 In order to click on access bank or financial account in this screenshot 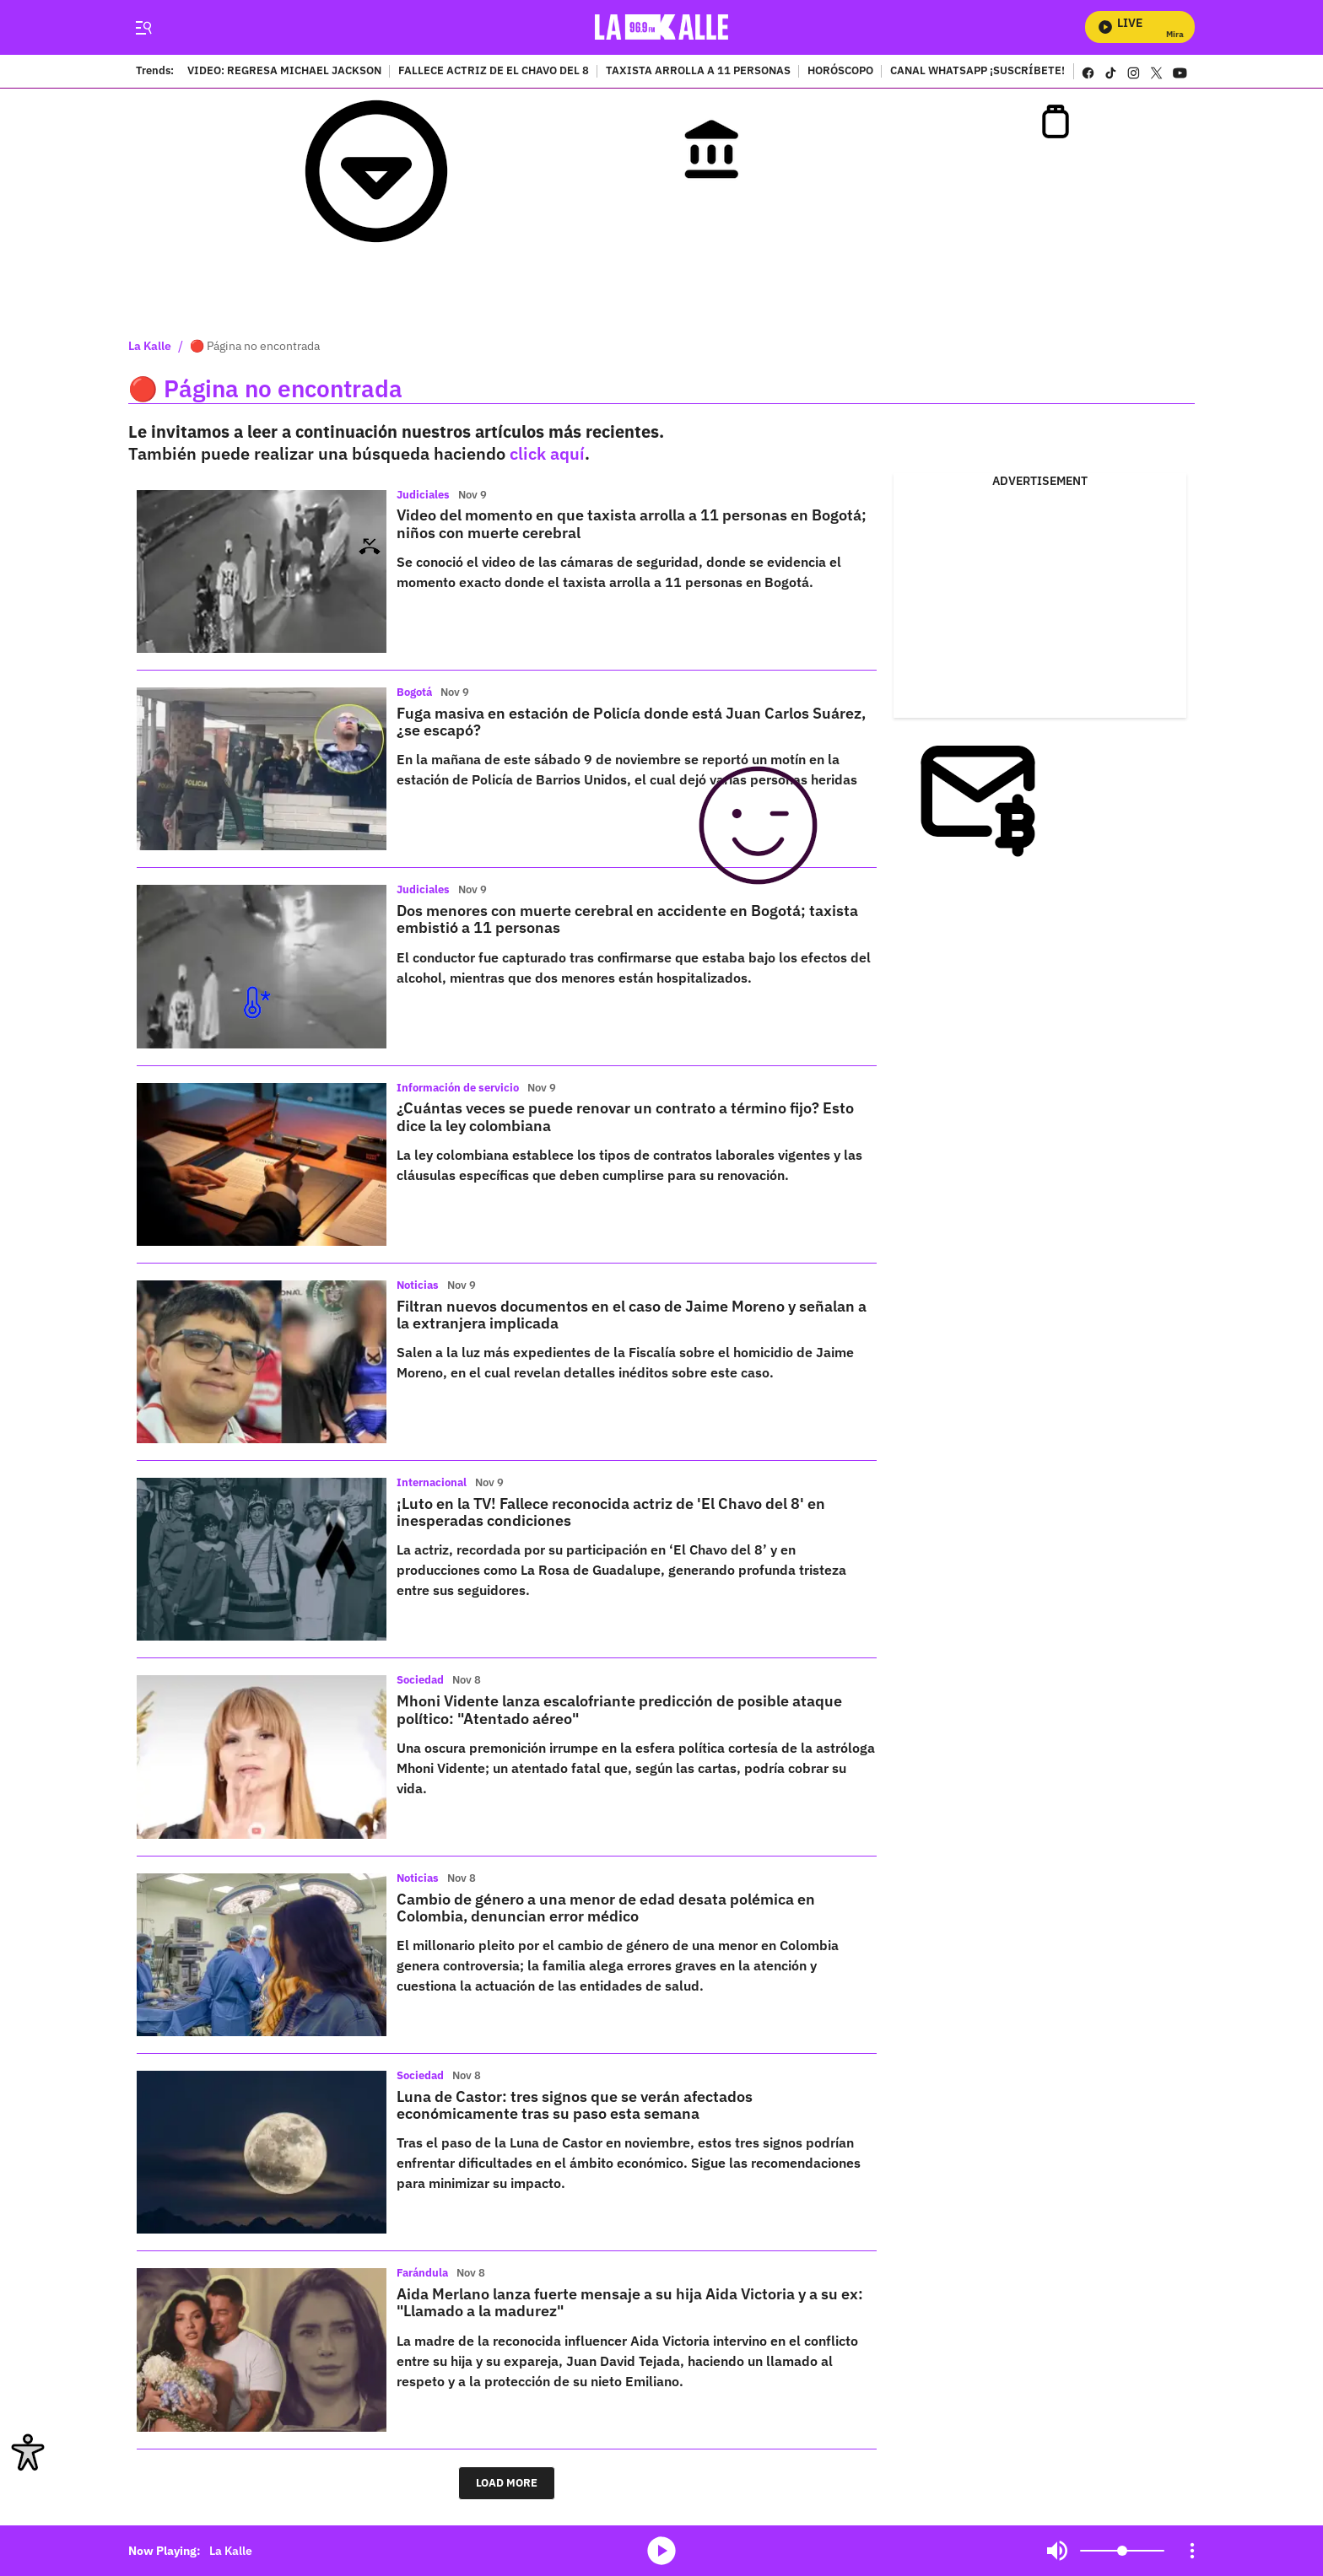, I will do `click(713, 150)`.